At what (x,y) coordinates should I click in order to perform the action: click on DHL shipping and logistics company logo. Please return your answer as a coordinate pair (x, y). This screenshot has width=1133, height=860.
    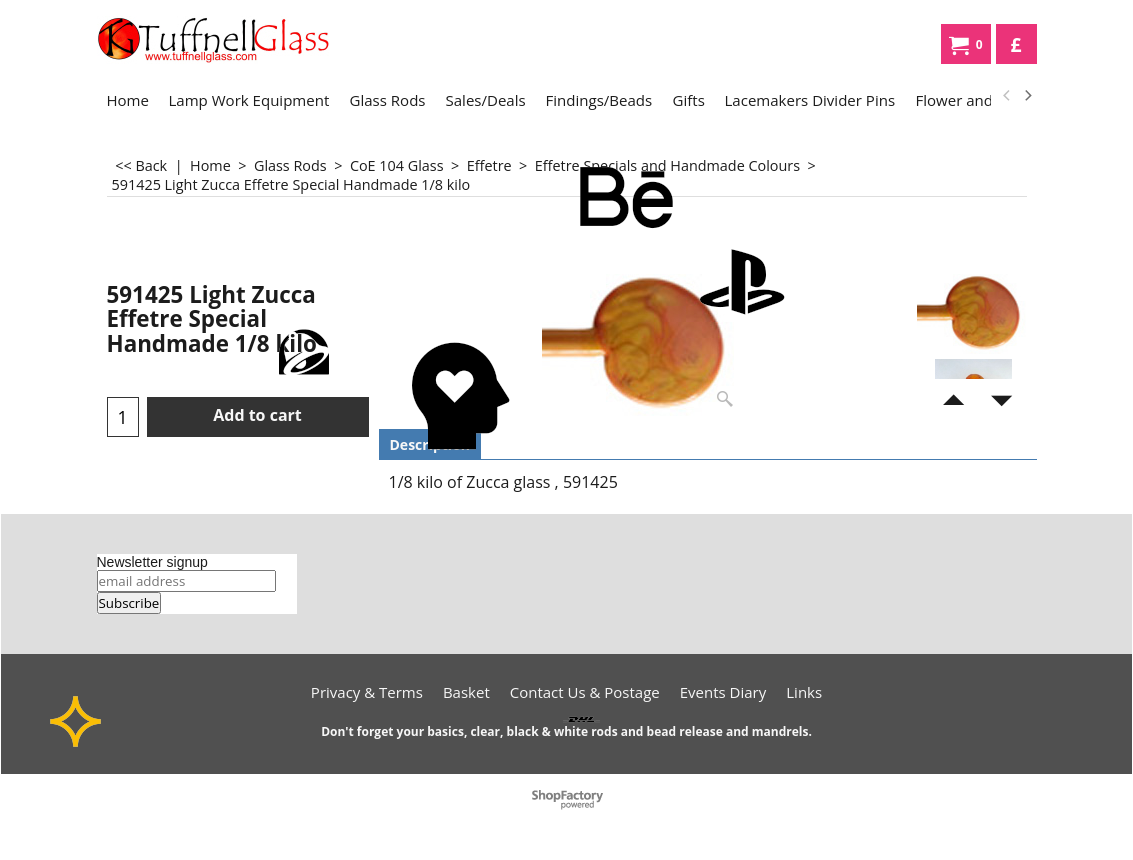
    Looking at the image, I should click on (581, 719).